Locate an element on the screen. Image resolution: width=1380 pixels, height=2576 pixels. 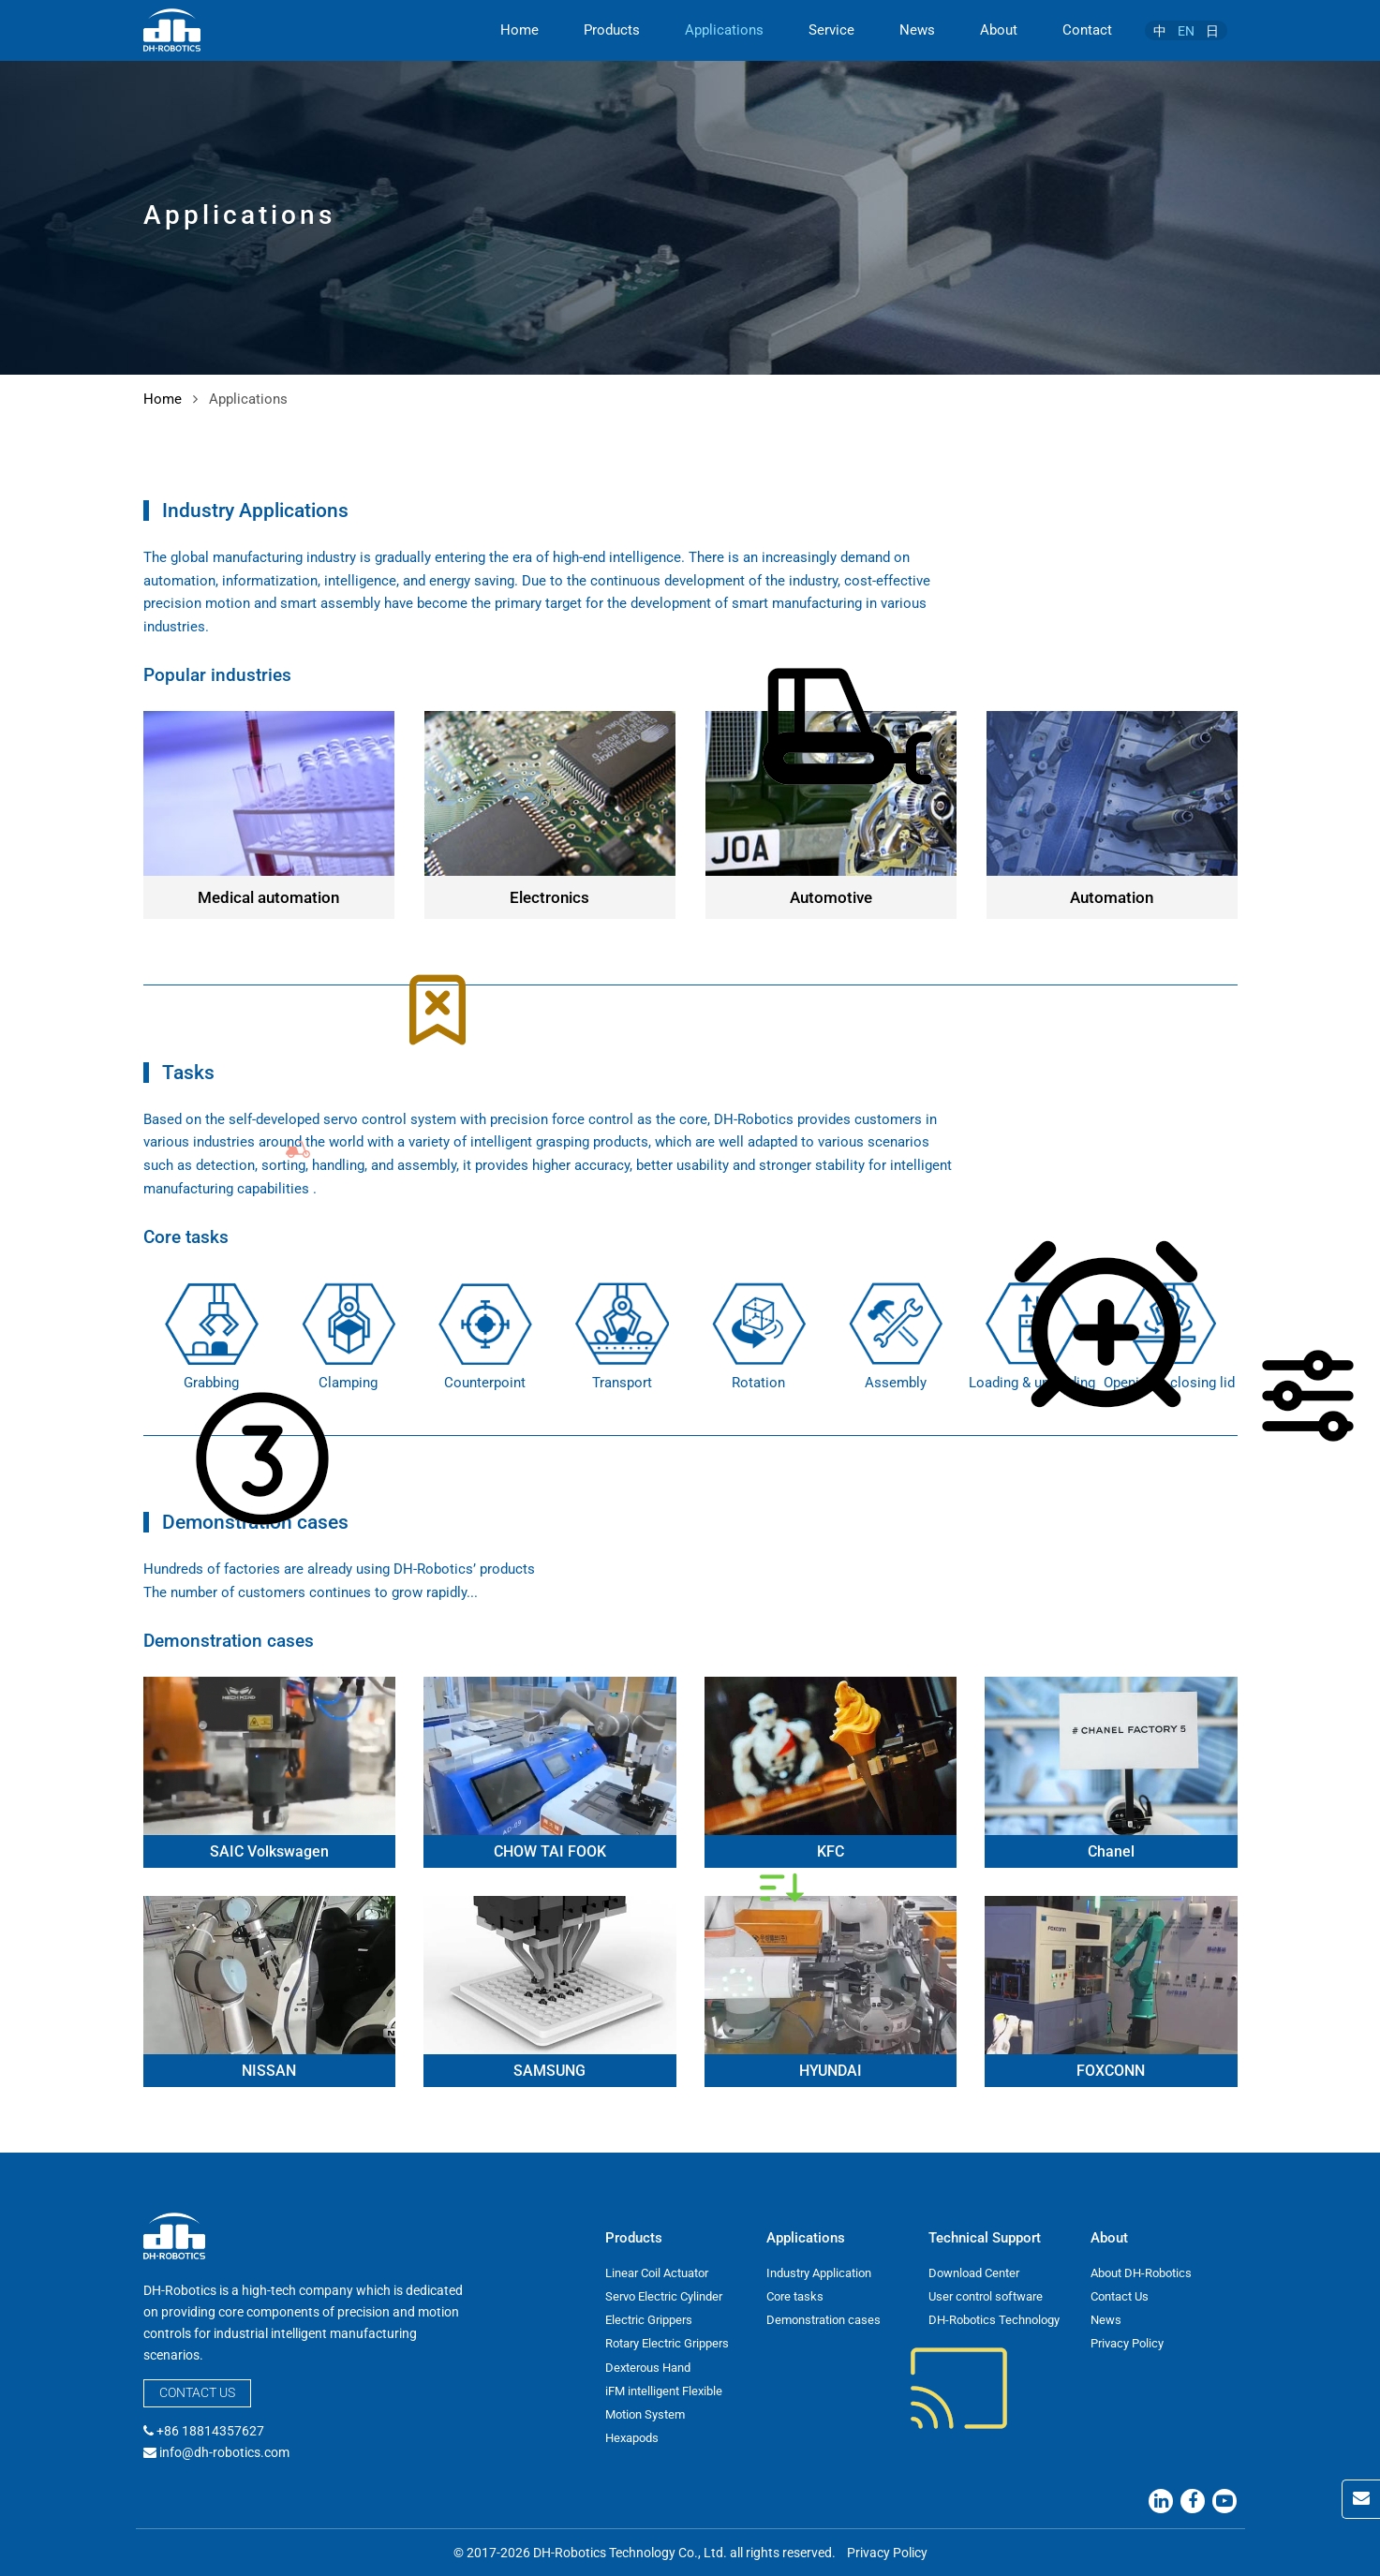
add a new alarm is located at coordinates (1105, 1324).